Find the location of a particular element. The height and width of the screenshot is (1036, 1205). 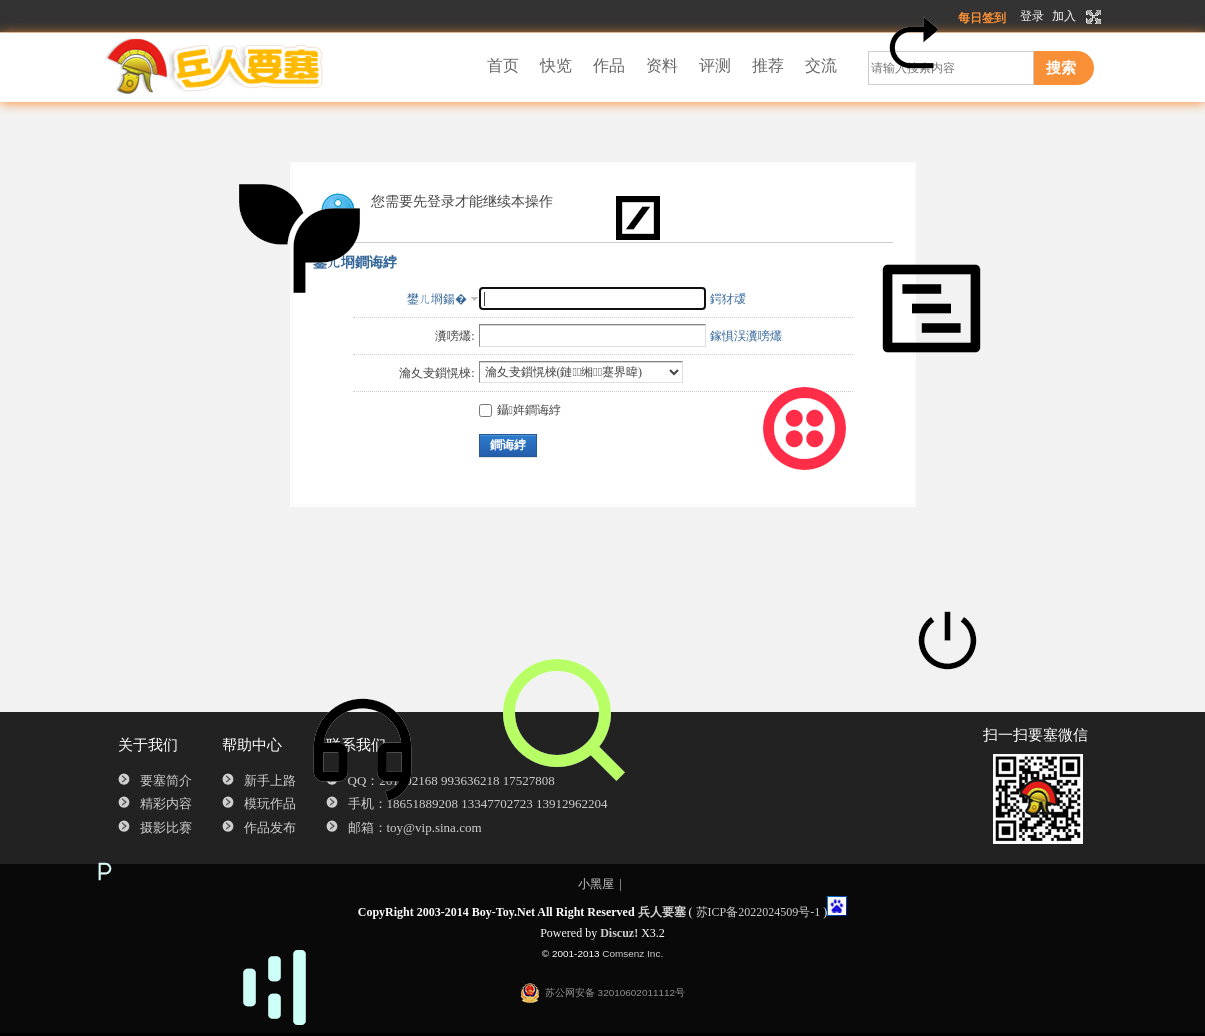

indicates a parking area or facility is located at coordinates (104, 871).